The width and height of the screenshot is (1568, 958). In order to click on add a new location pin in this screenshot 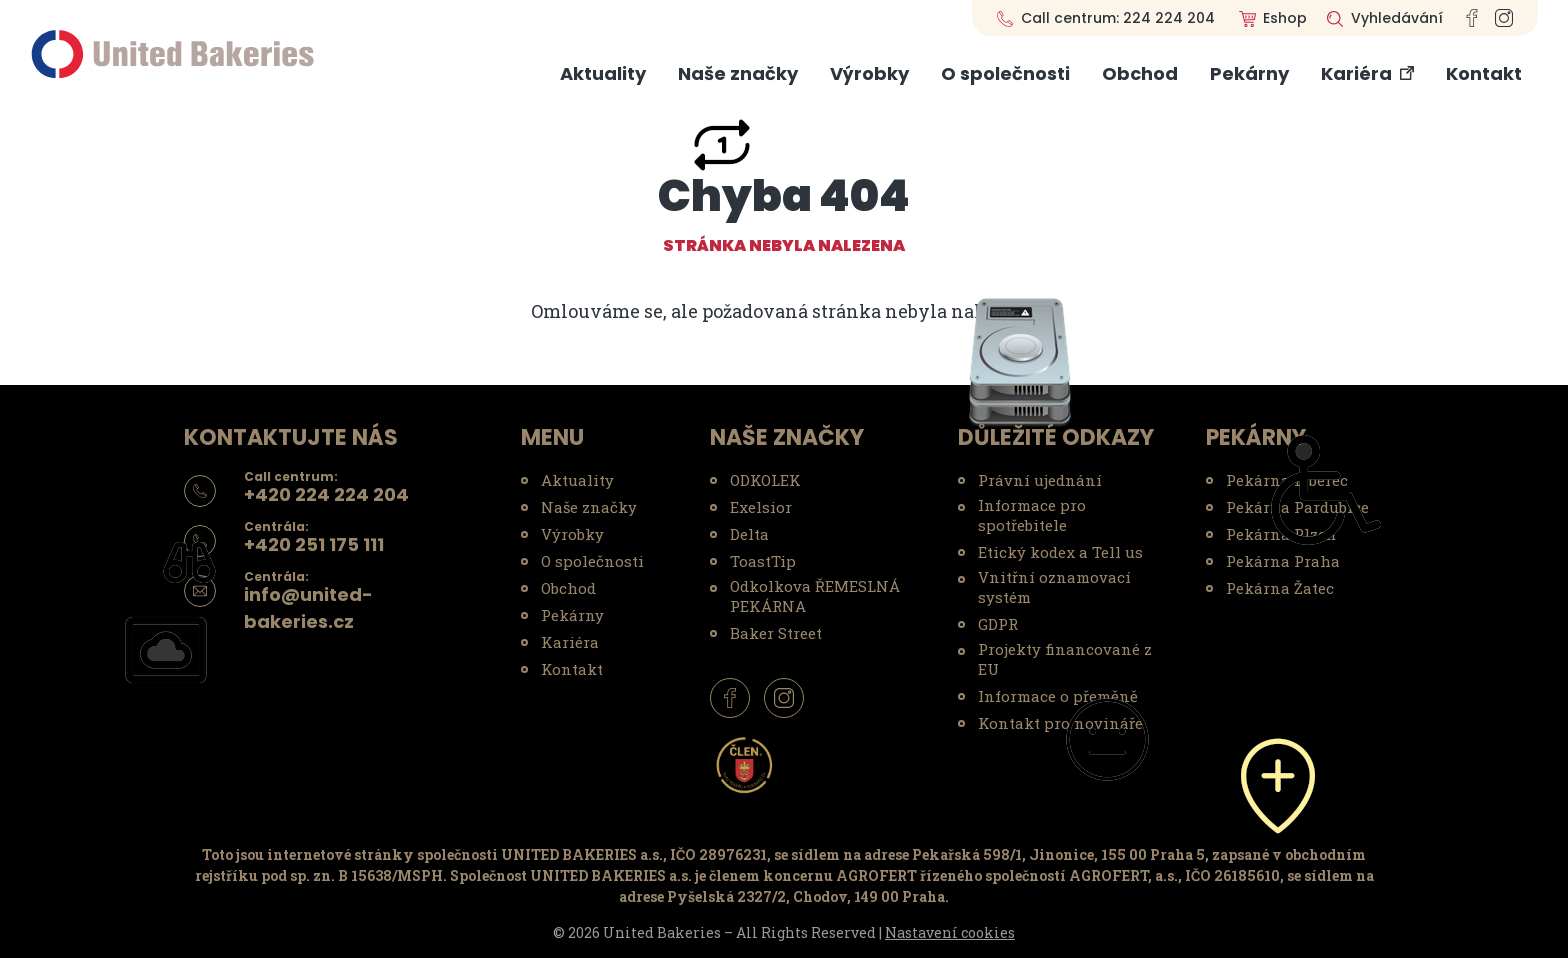, I will do `click(1278, 786)`.